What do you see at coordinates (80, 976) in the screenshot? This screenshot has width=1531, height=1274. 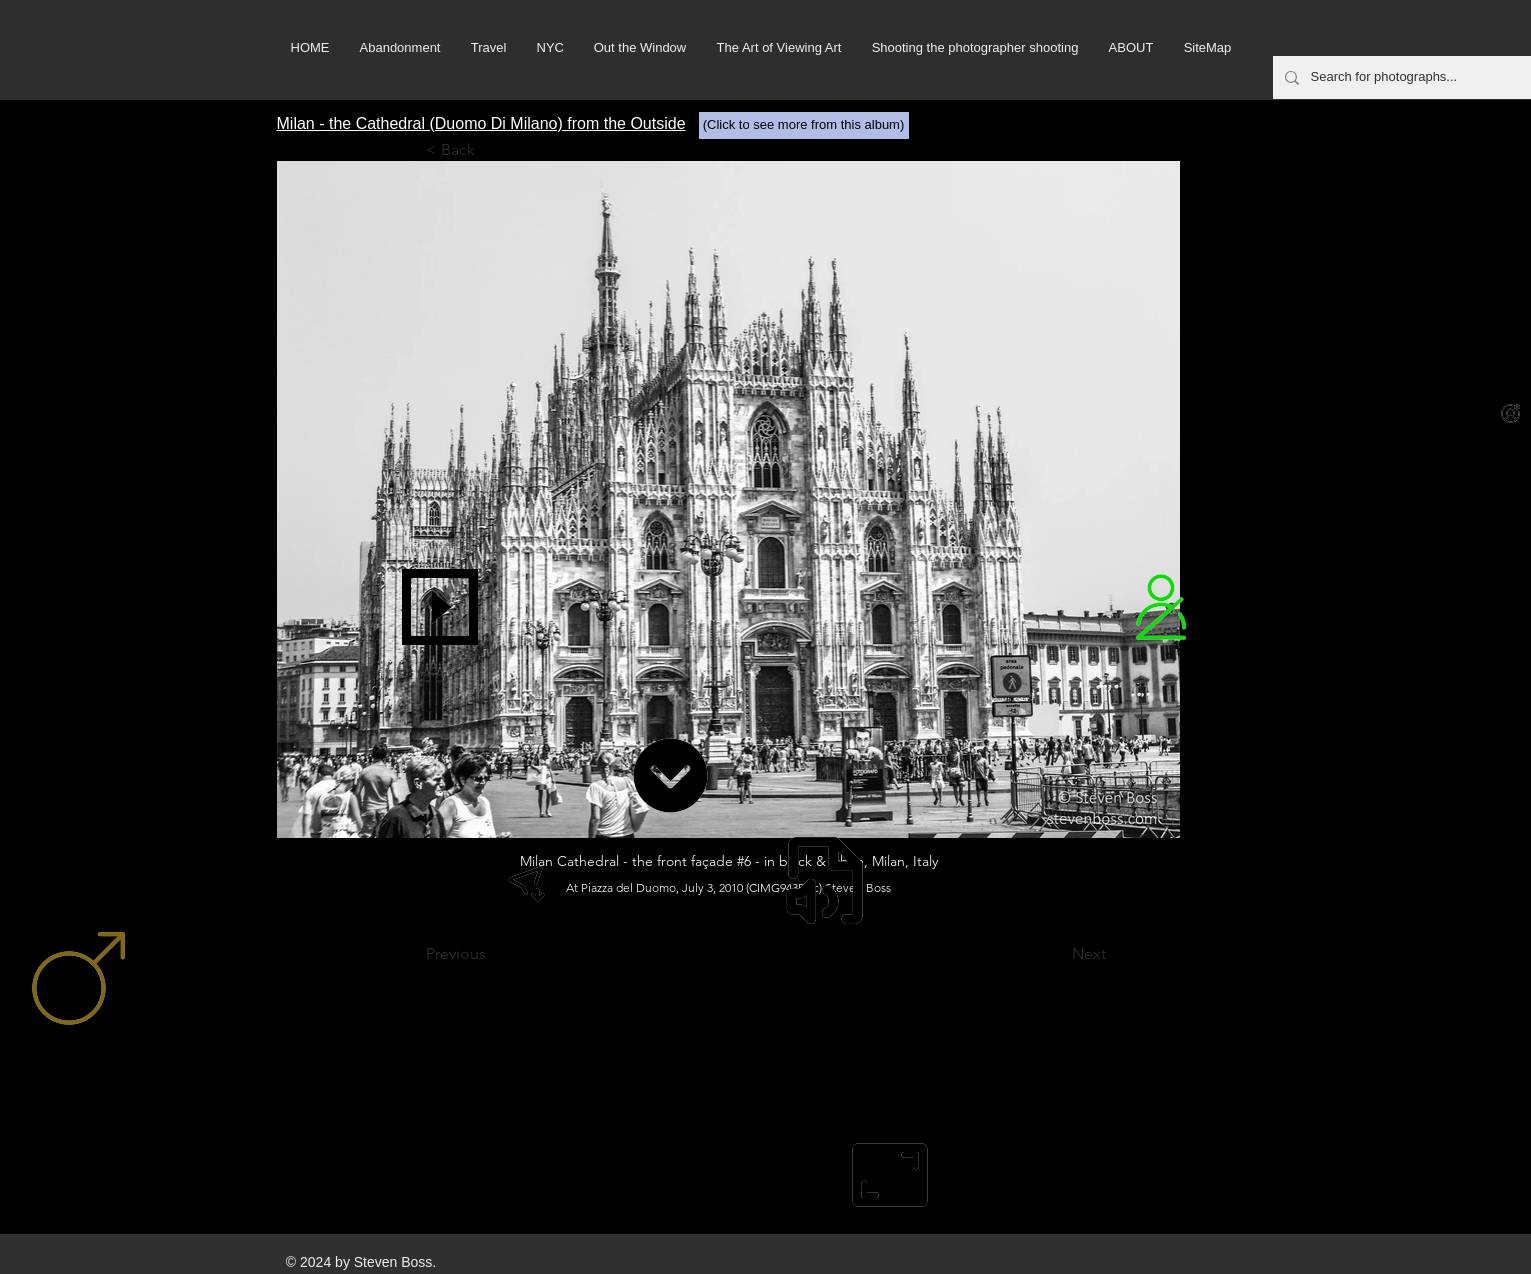 I see `indicates male gender selection` at bounding box center [80, 976].